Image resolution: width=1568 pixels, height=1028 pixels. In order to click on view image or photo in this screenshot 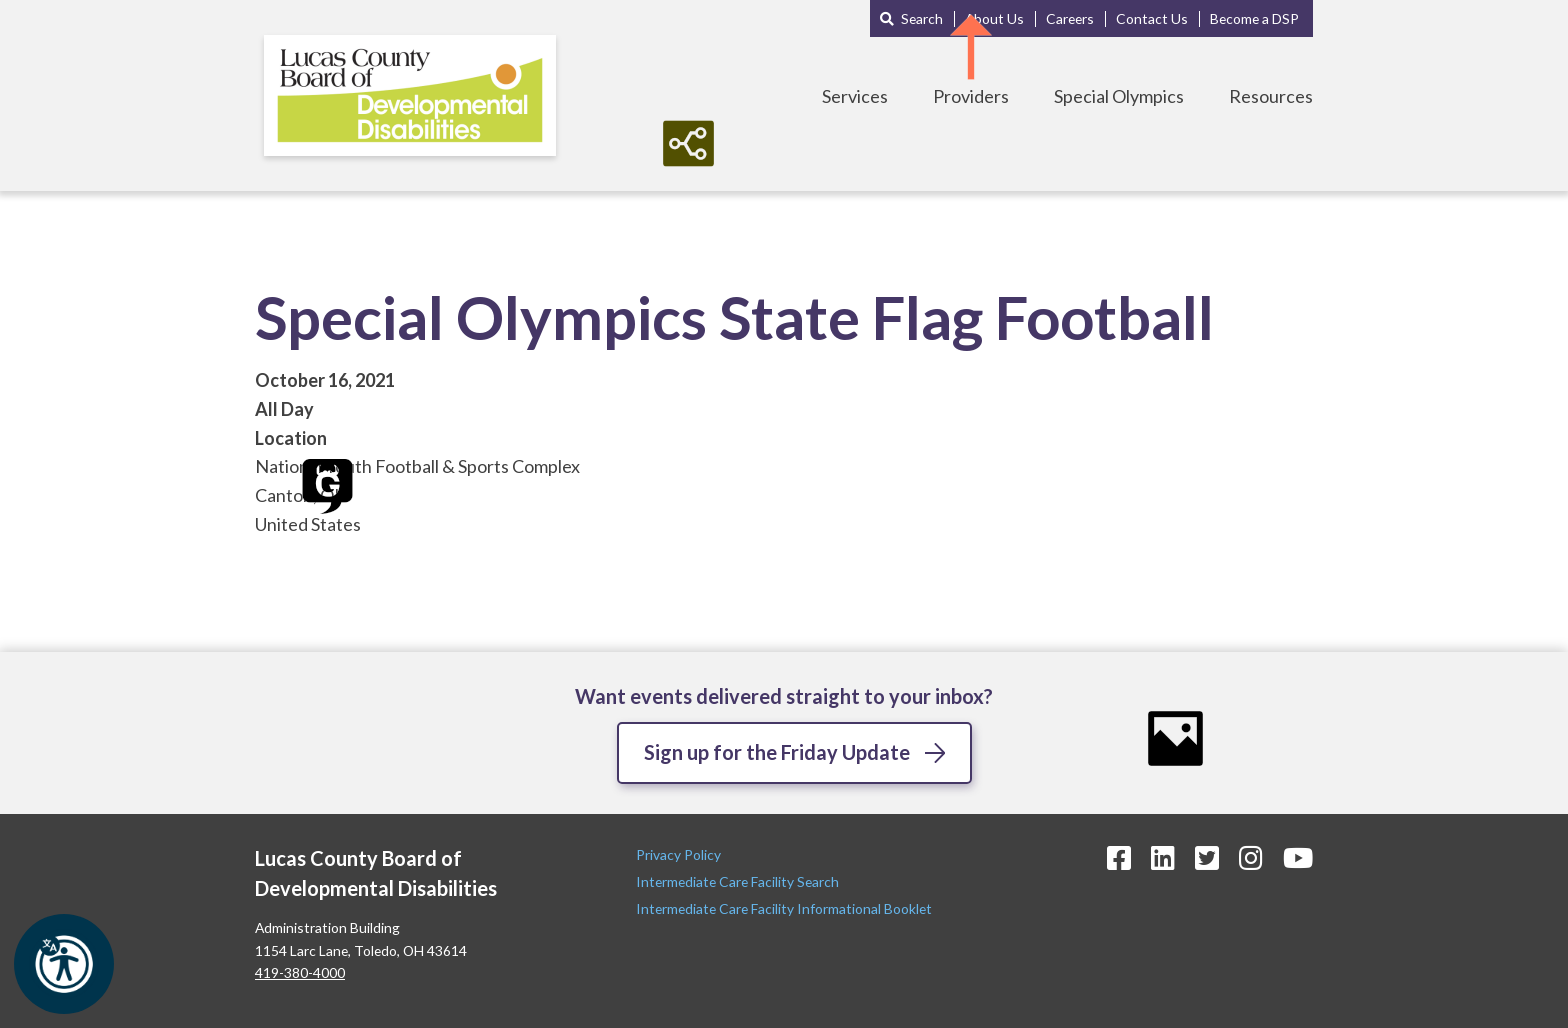, I will do `click(1175, 738)`.